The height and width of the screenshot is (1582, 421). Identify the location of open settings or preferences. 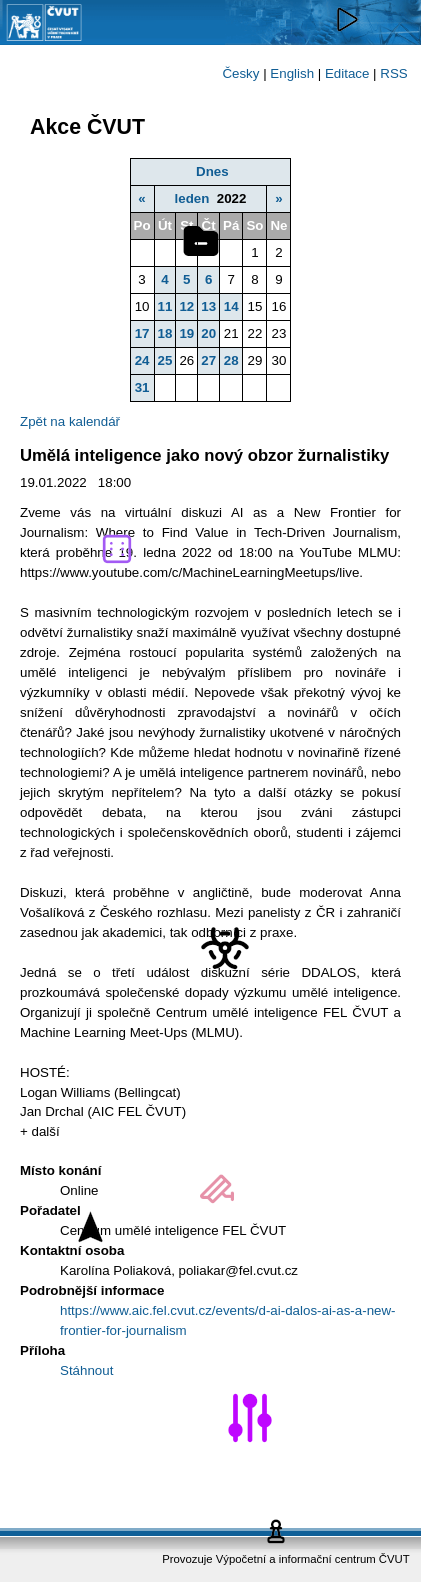
(250, 1418).